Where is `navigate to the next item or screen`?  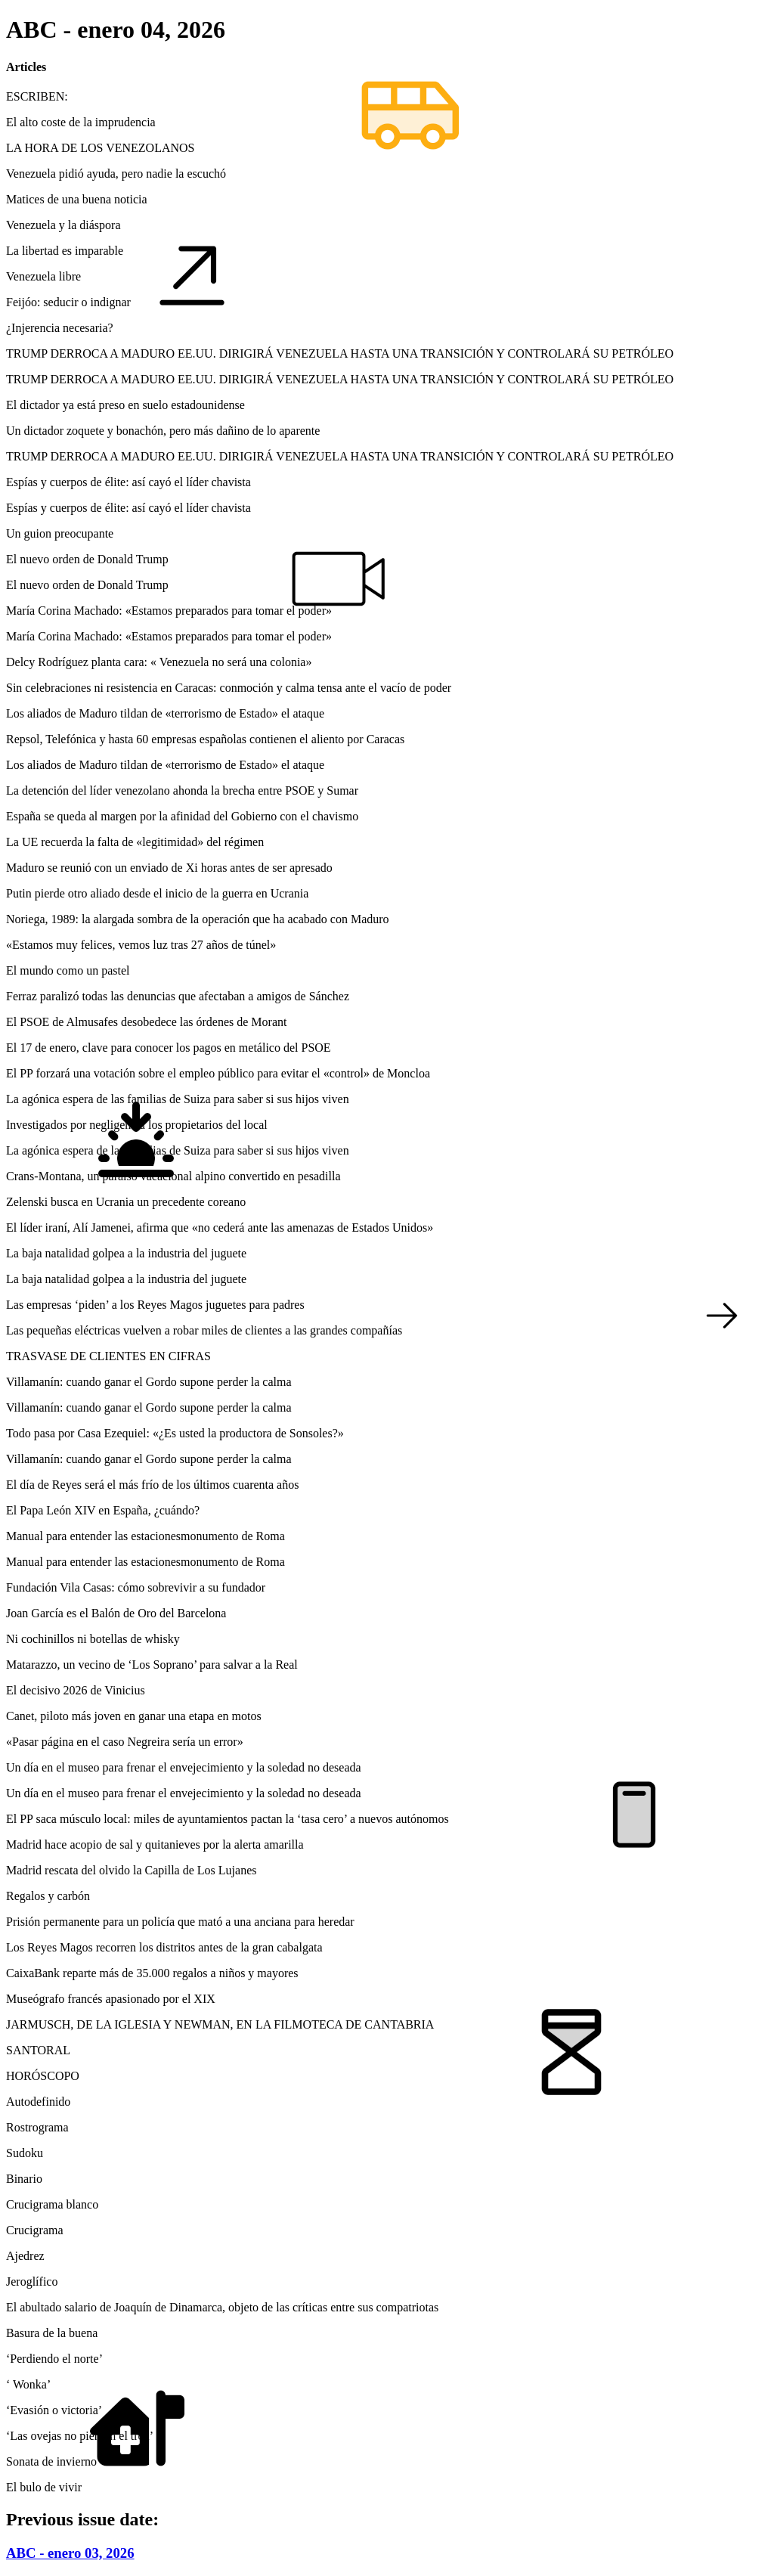 navigate to the next item or screen is located at coordinates (722, 1316).